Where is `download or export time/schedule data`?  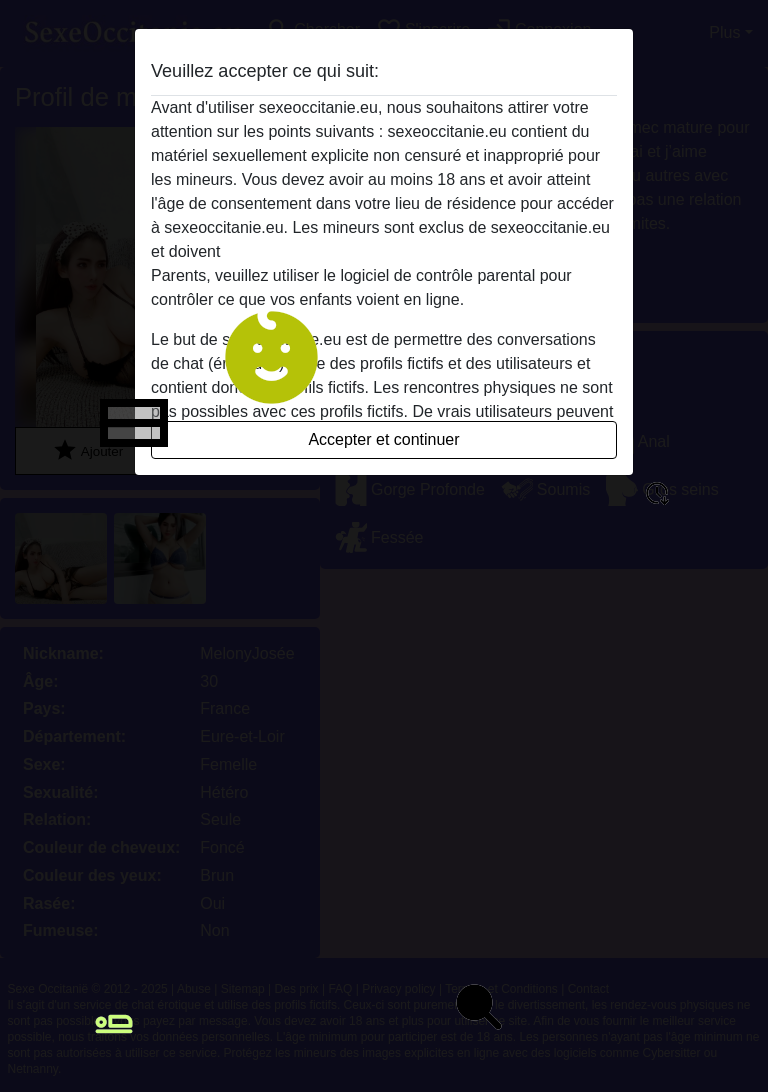
download or export time/schedule data is located at coordinates (657, 493).